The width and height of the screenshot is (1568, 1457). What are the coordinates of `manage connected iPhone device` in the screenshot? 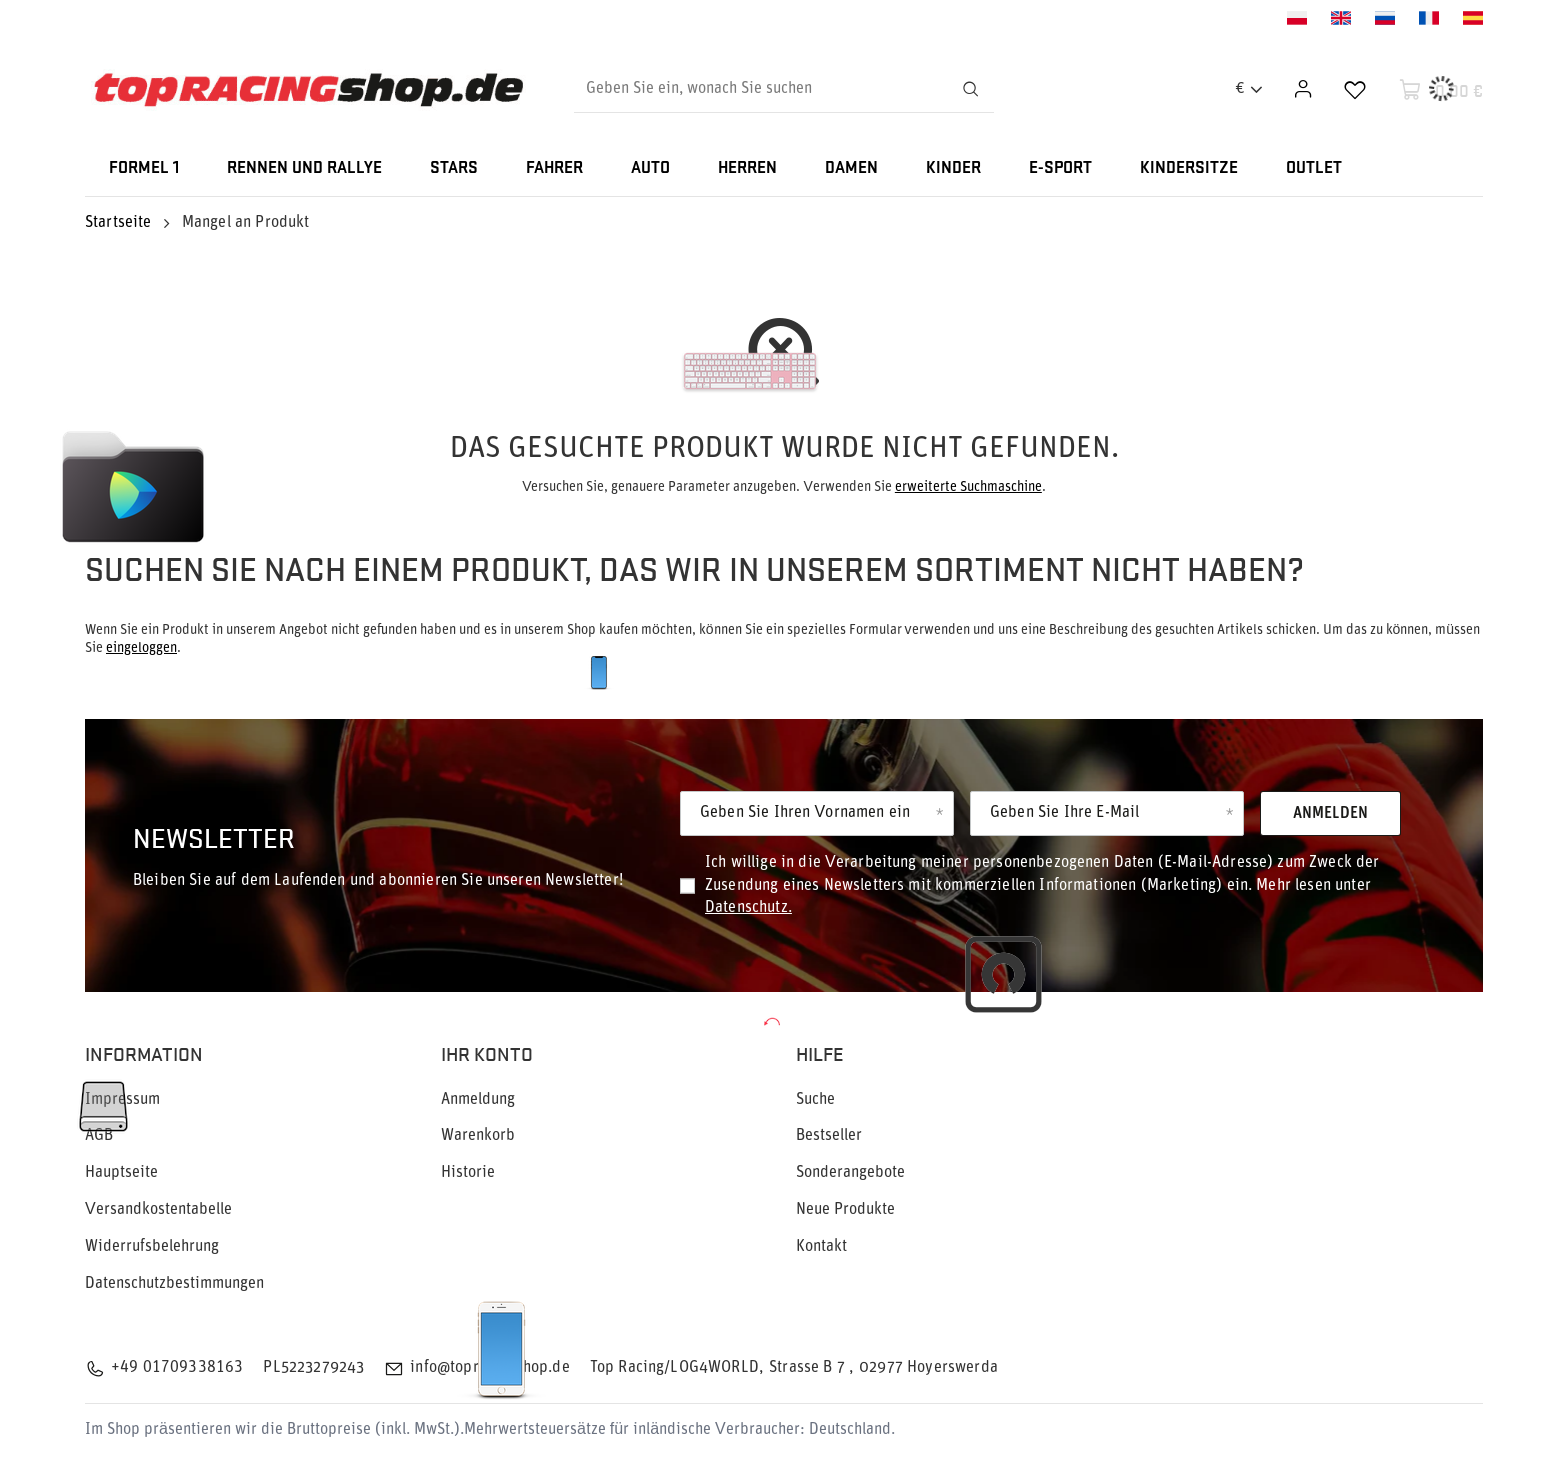 It's located at (501, 1350).